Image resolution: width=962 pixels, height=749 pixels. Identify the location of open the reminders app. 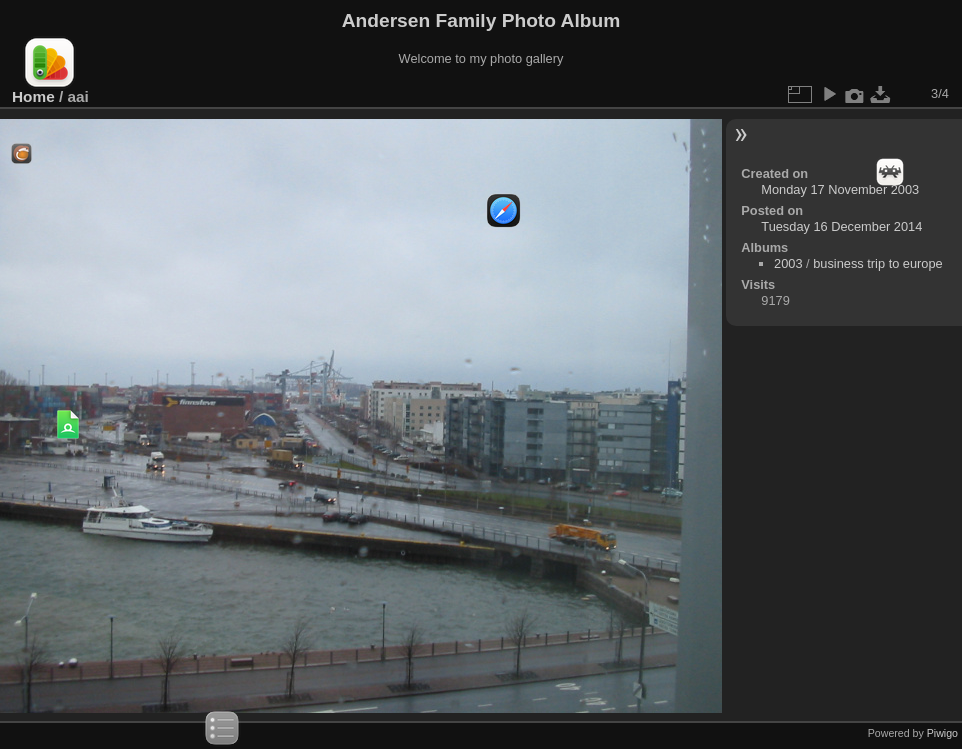
(222, 728).